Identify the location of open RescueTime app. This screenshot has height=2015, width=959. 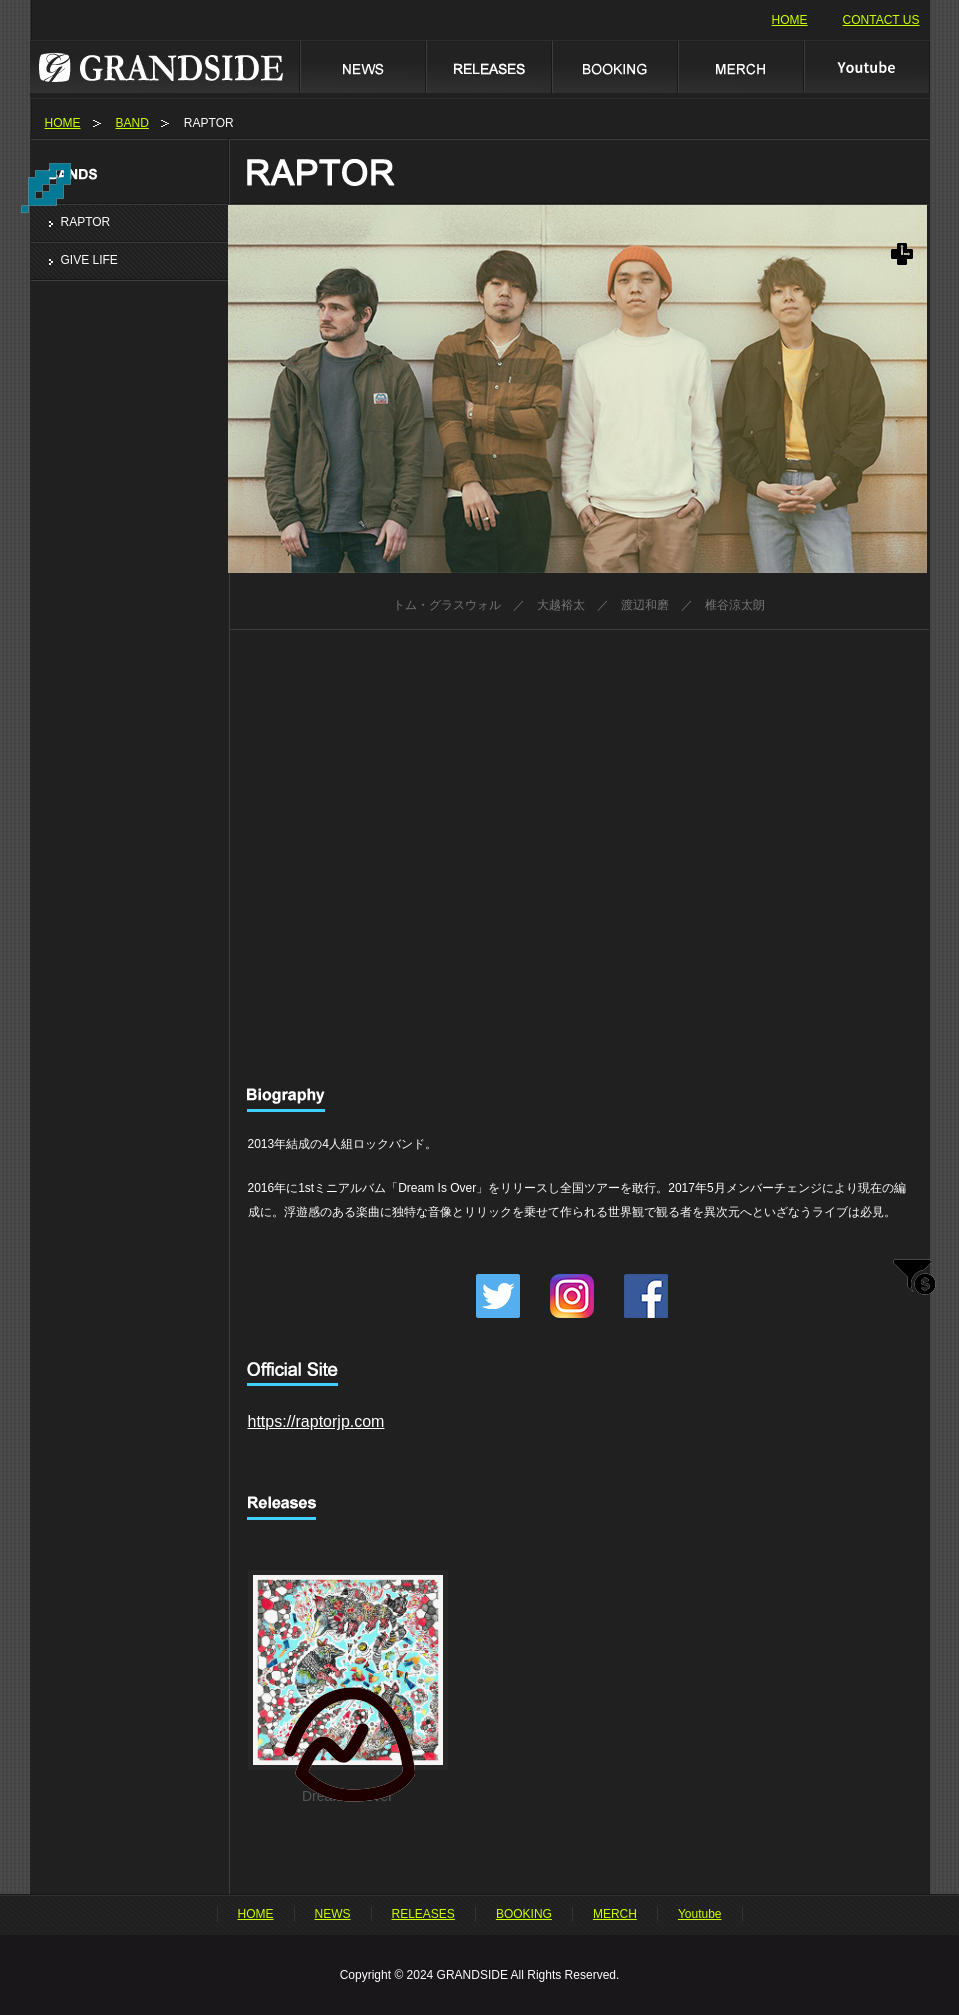
(902, 254).